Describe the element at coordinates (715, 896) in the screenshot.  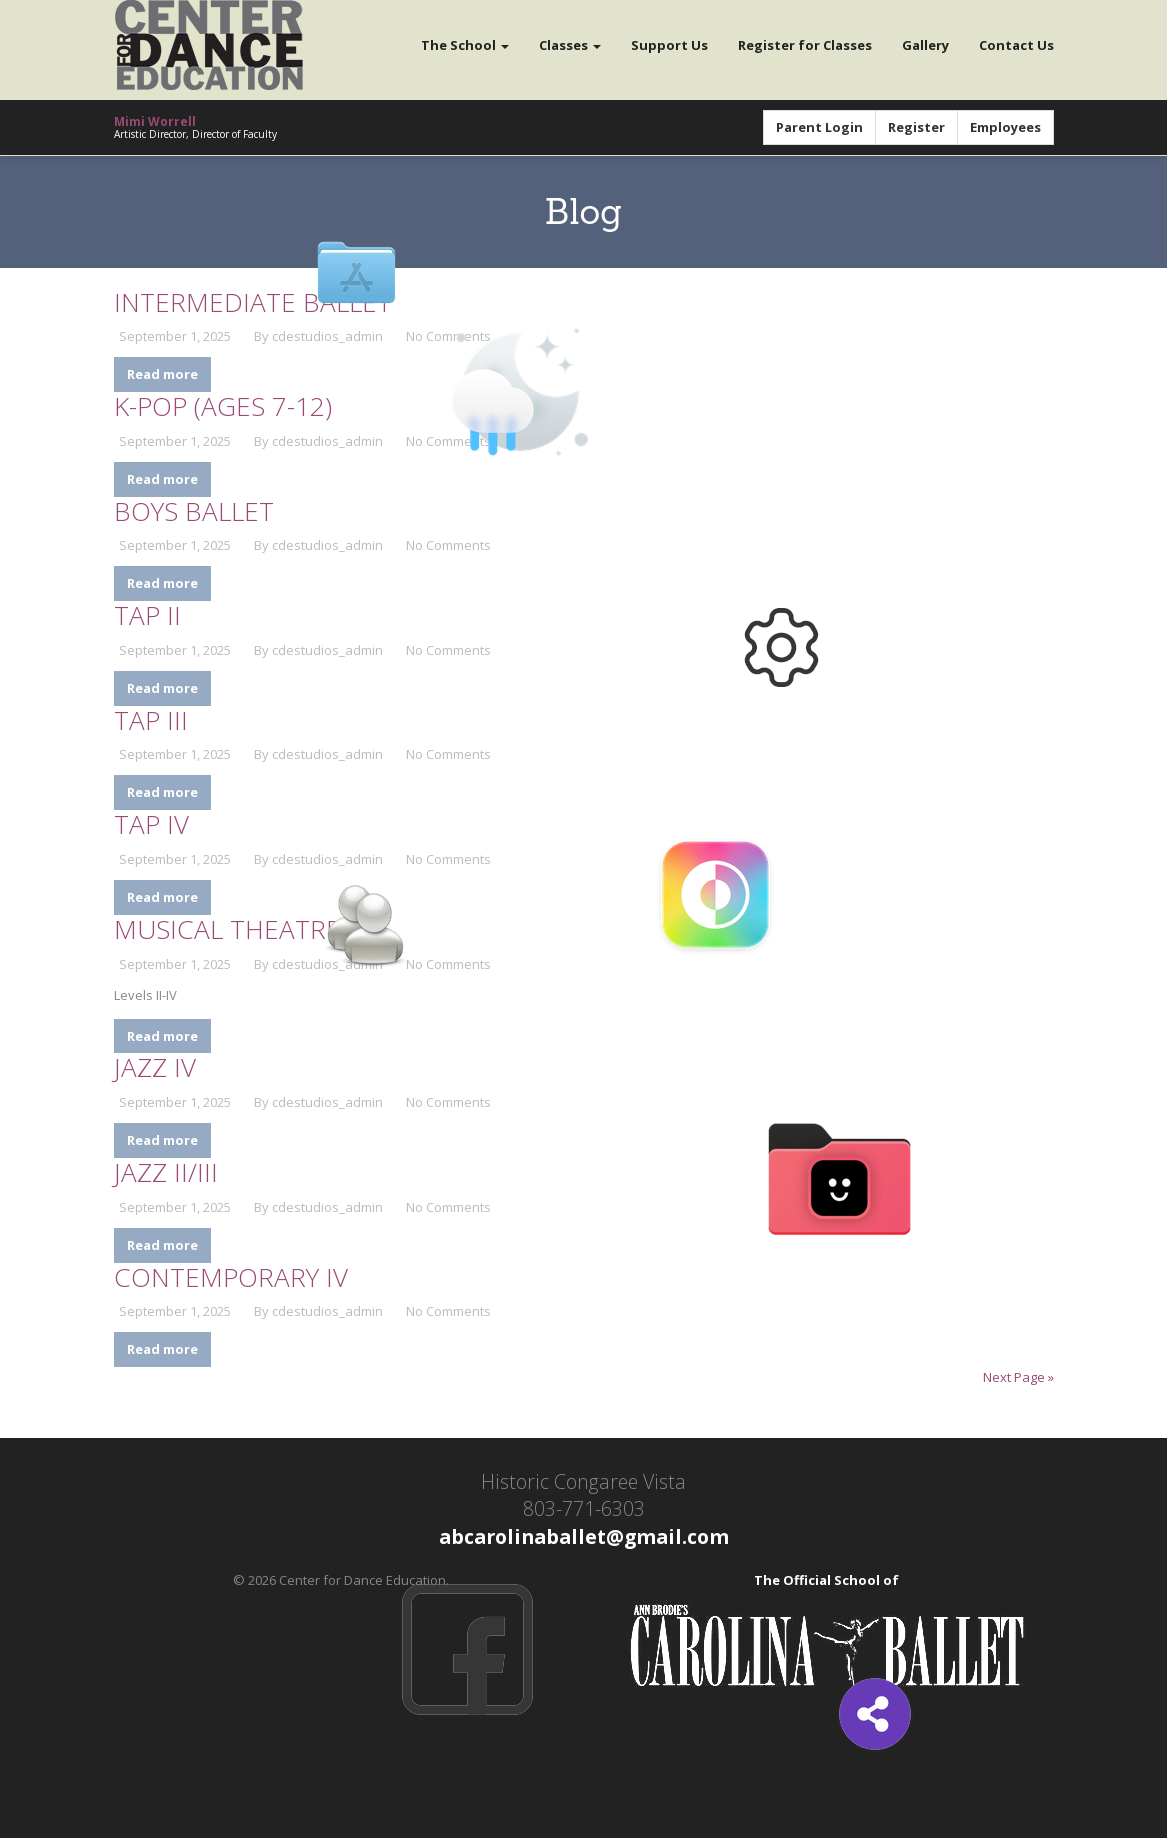
I see `open display or theme settings` at that location.